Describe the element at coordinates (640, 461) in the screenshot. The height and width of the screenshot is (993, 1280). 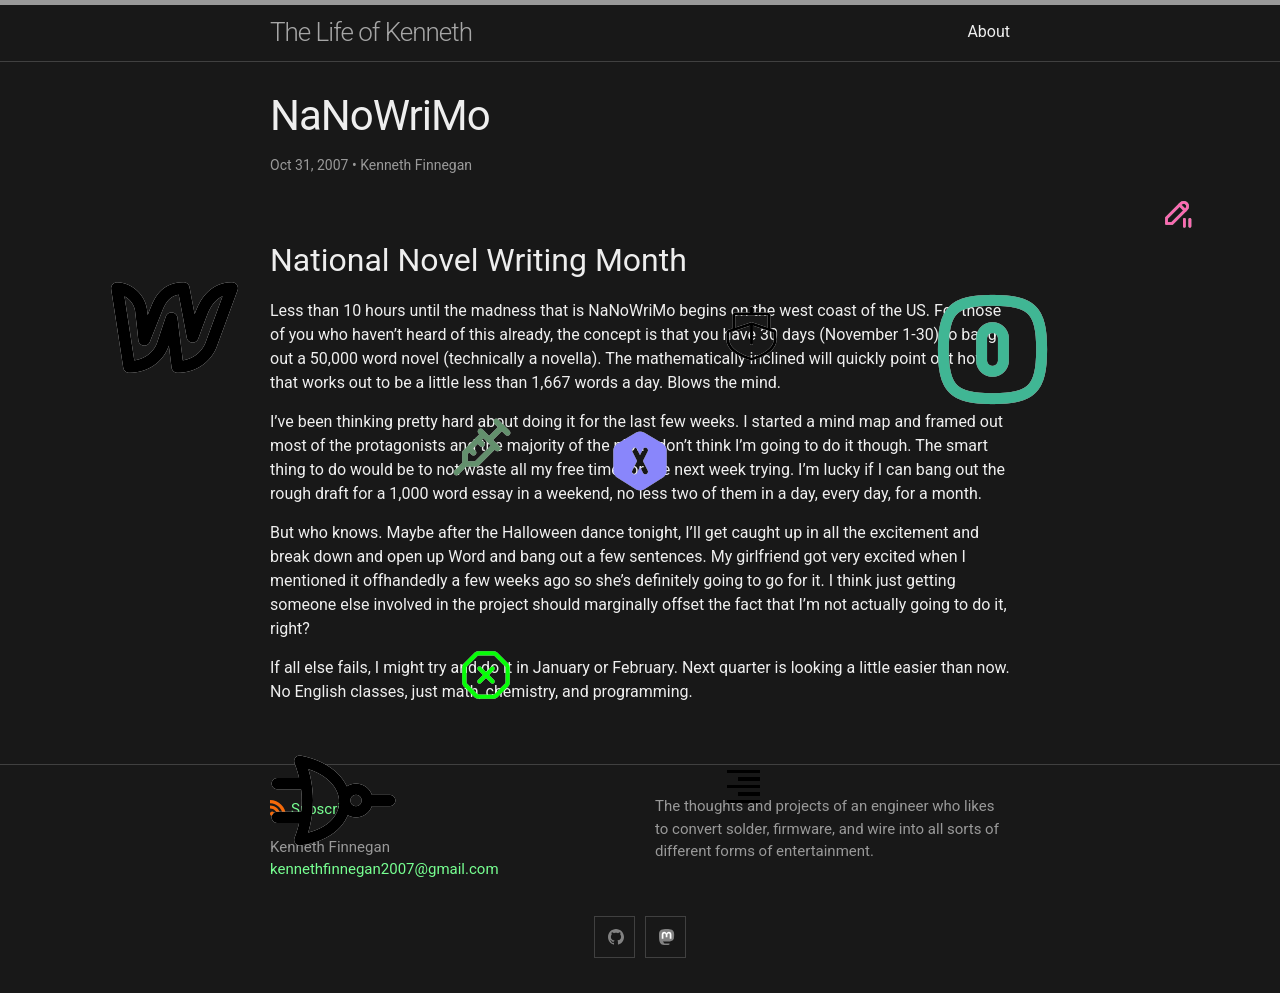
I see `close or cancel action` at that location.